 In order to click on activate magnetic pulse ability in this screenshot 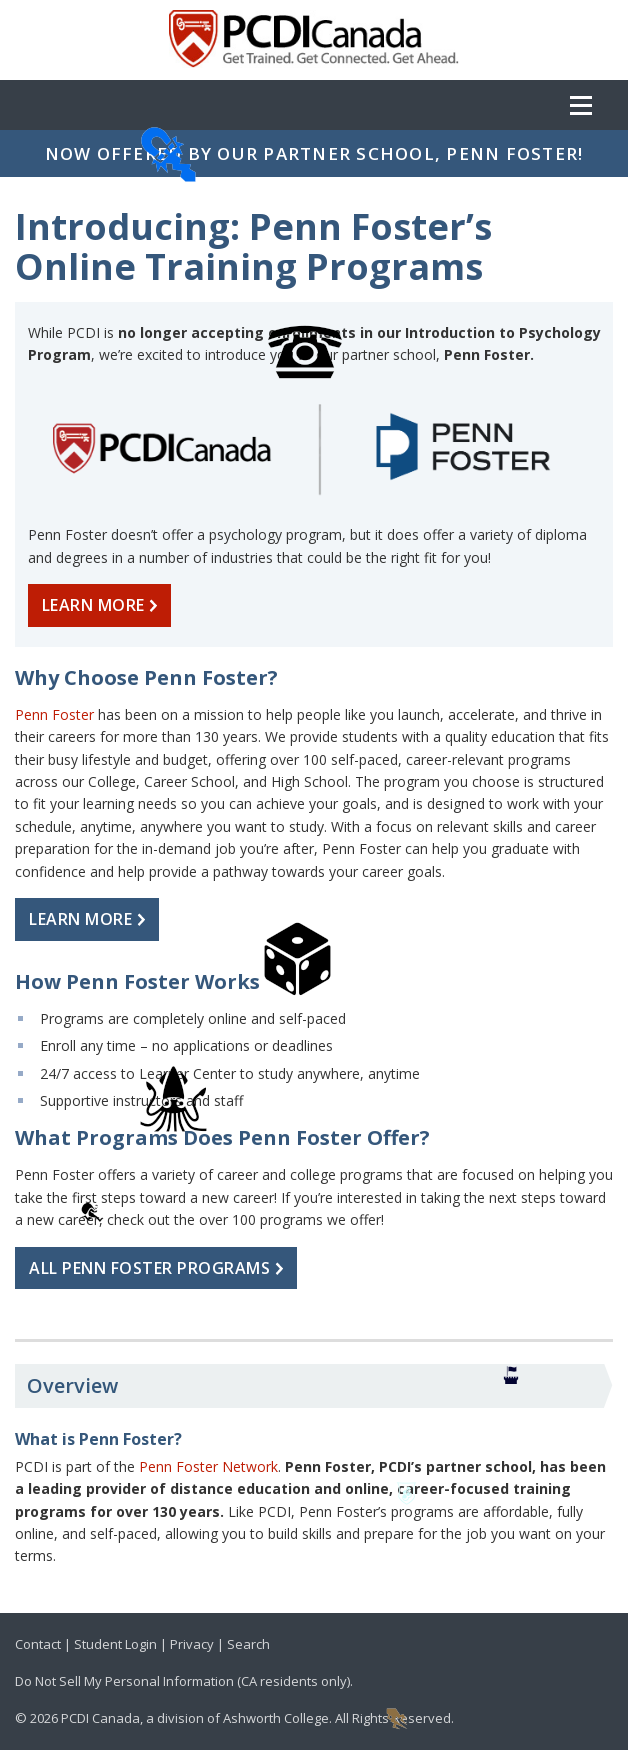, I will do `click(168, 154)`.